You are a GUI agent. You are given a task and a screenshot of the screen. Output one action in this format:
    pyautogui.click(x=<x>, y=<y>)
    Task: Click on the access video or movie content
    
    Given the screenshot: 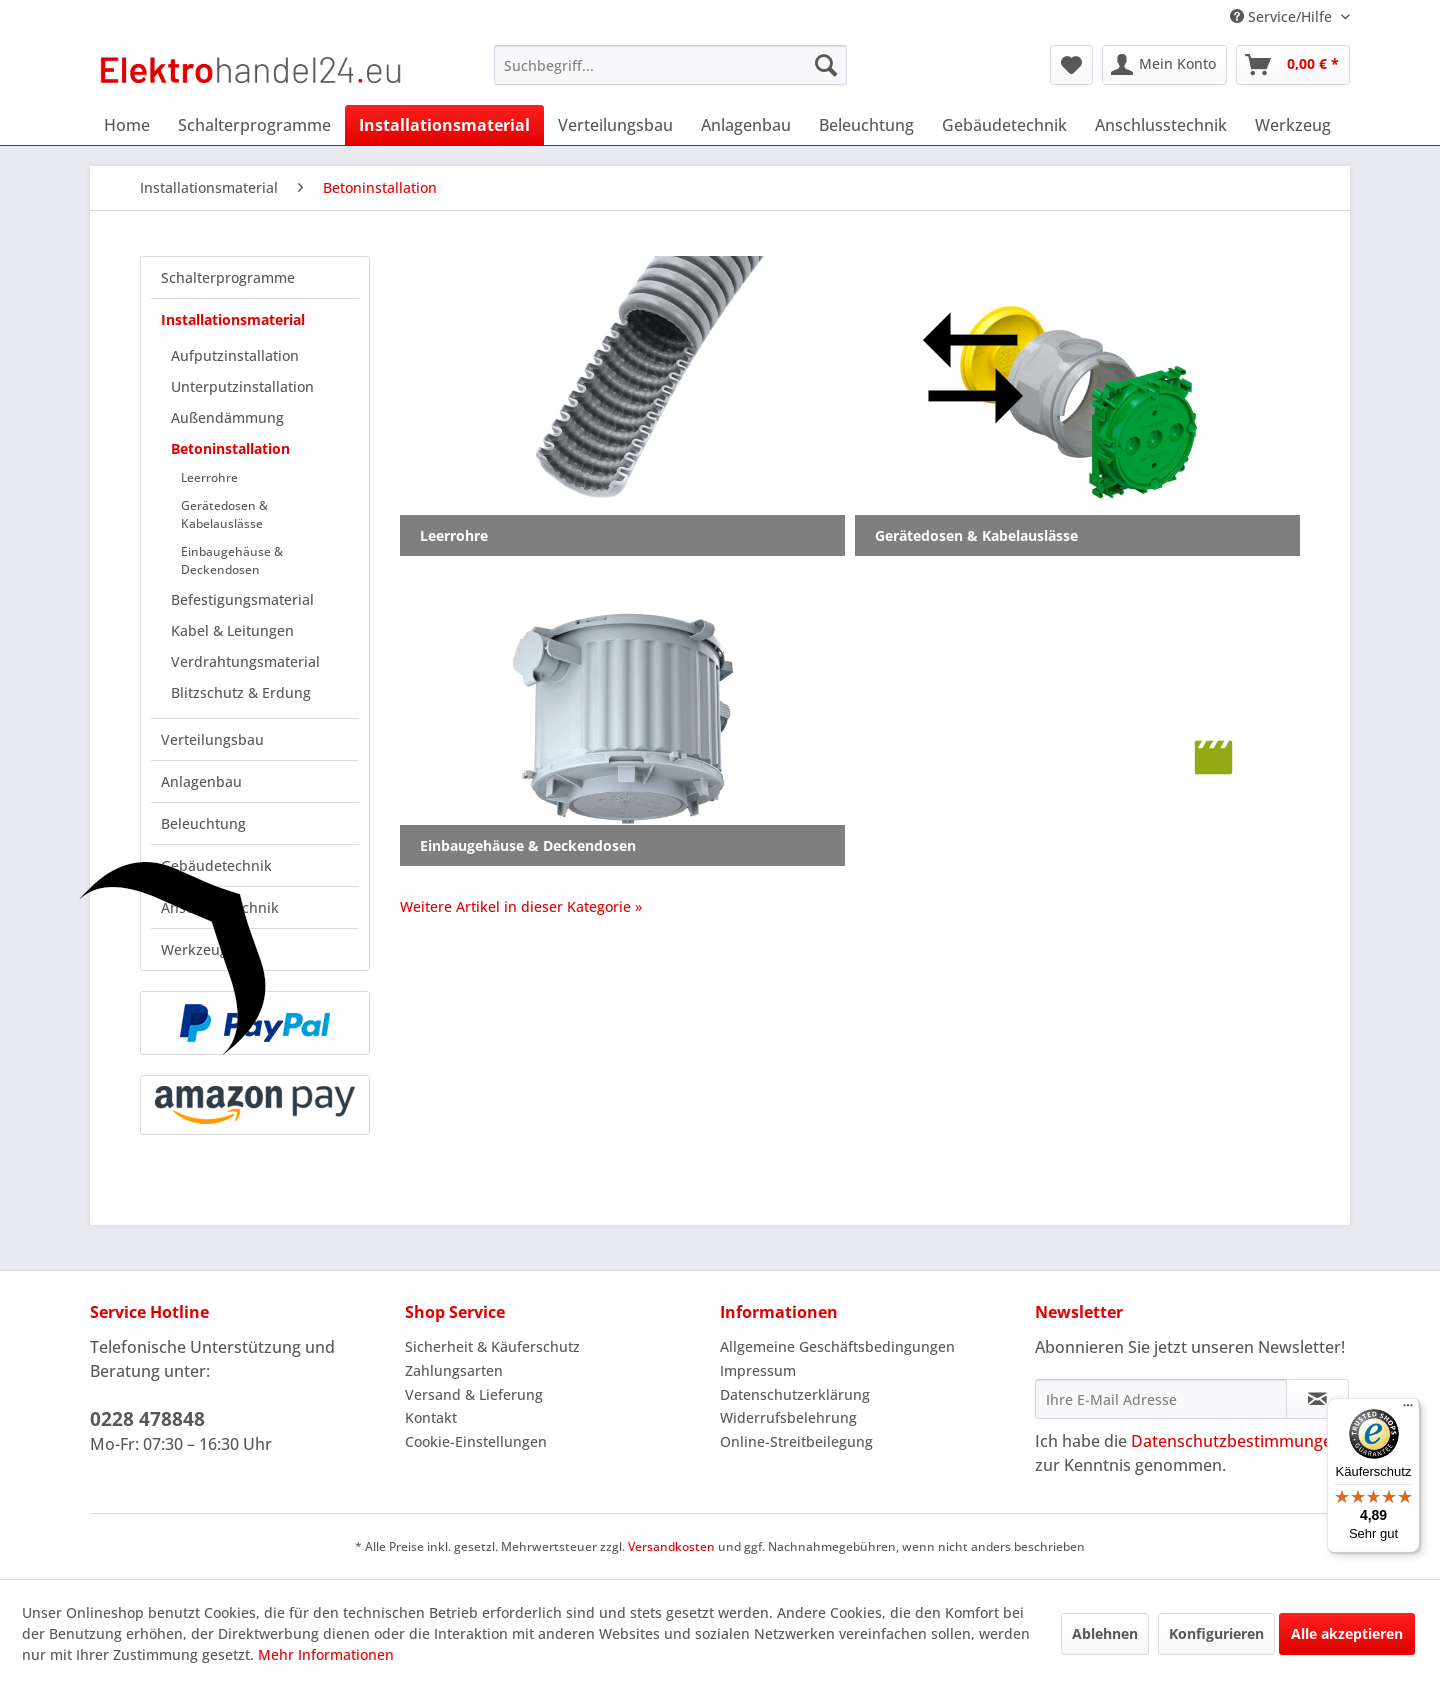 What is the action you would take?
    pyautogui.click(x=1213, y=757)
    